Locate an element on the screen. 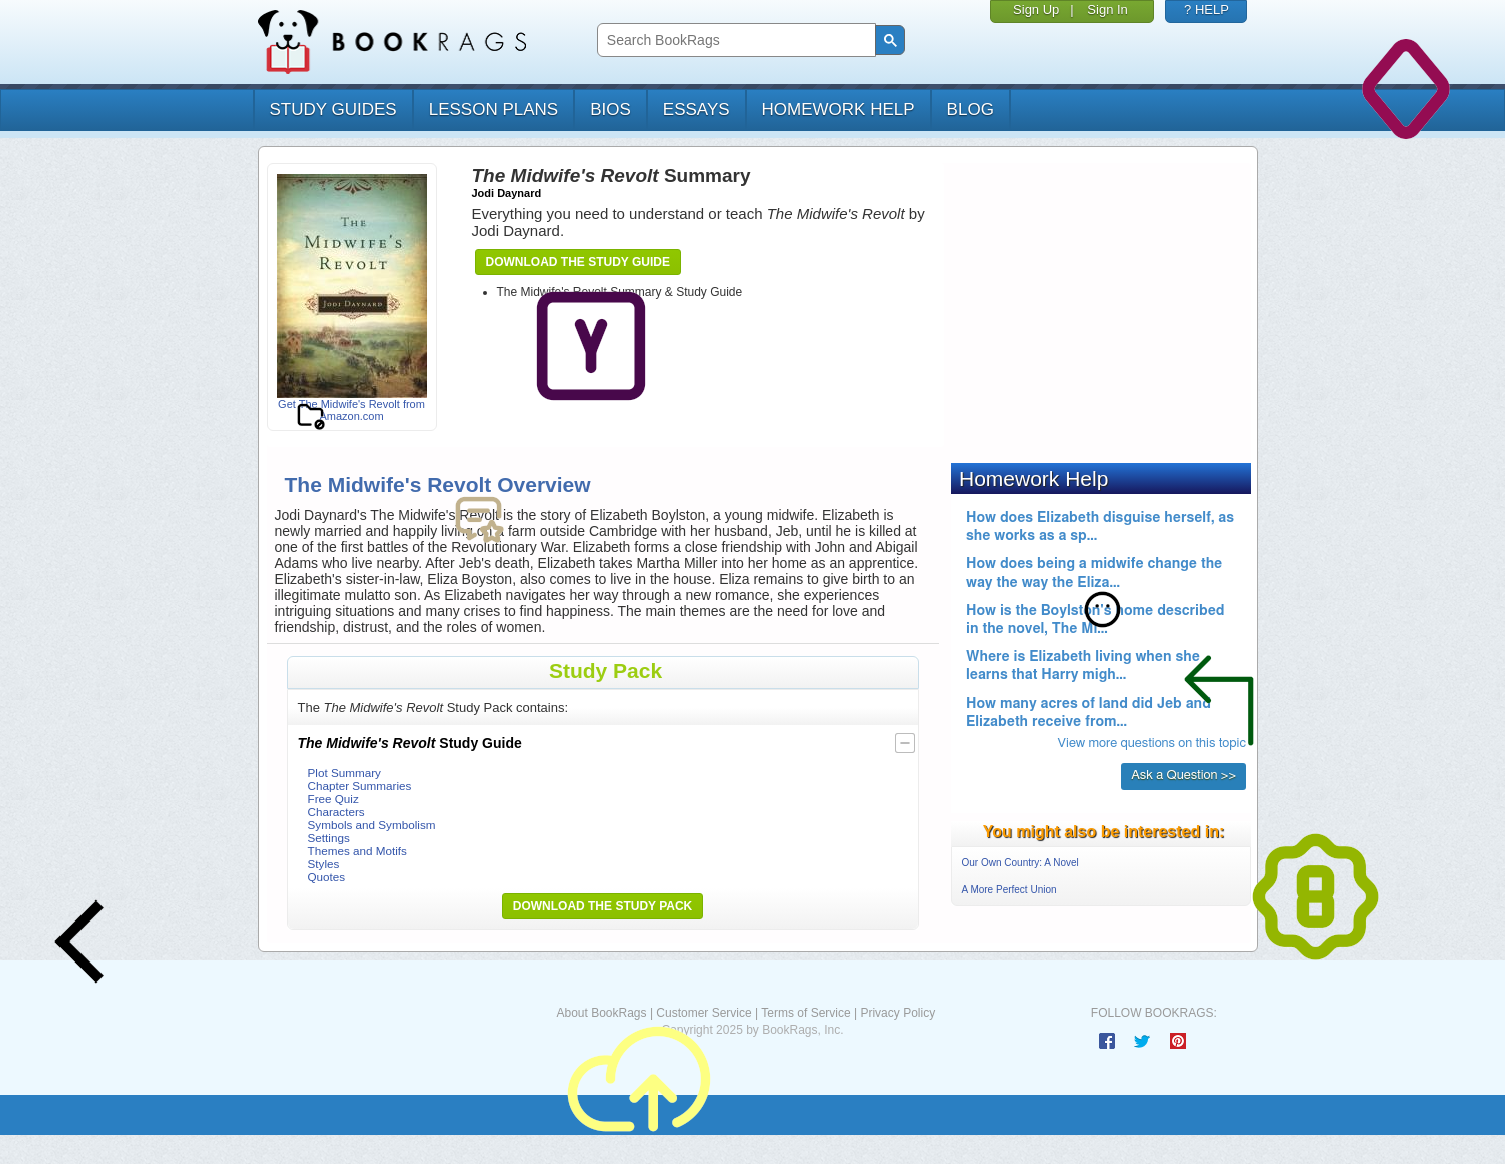 The width and height of the screenshot is (1505, 1164). go back to the previous screen is located at coordinates (80, 941).